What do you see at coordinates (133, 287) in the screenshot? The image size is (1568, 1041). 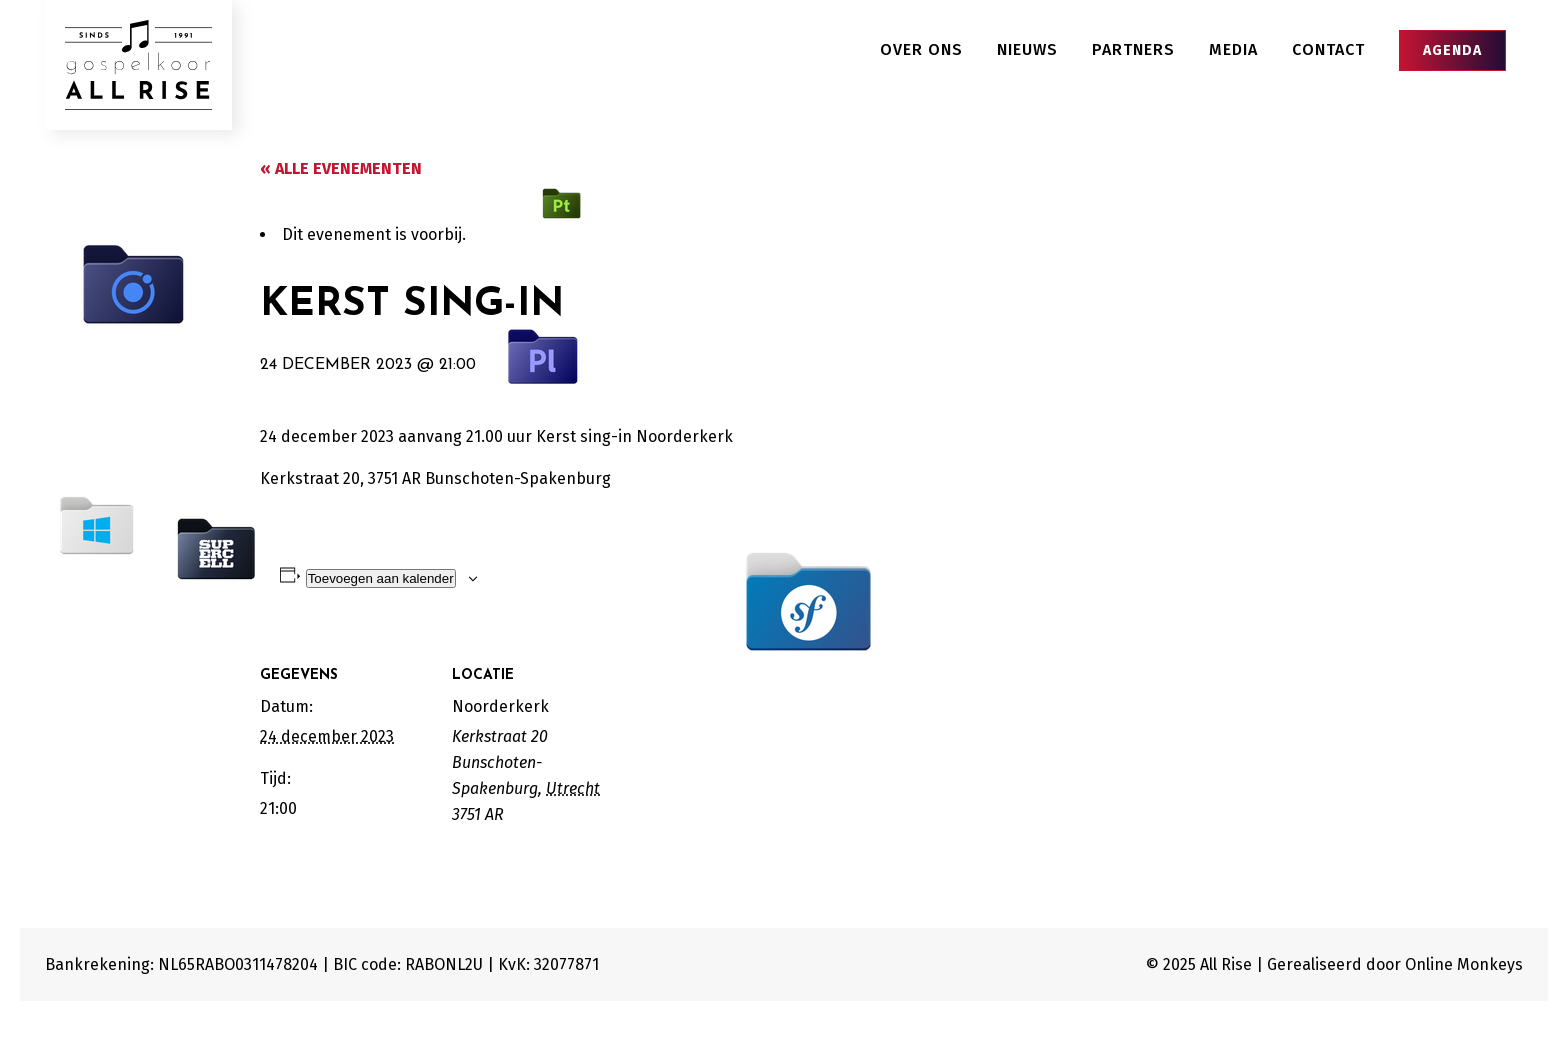 I see `open ionic framework project folder` at bounding box center [133, 287].